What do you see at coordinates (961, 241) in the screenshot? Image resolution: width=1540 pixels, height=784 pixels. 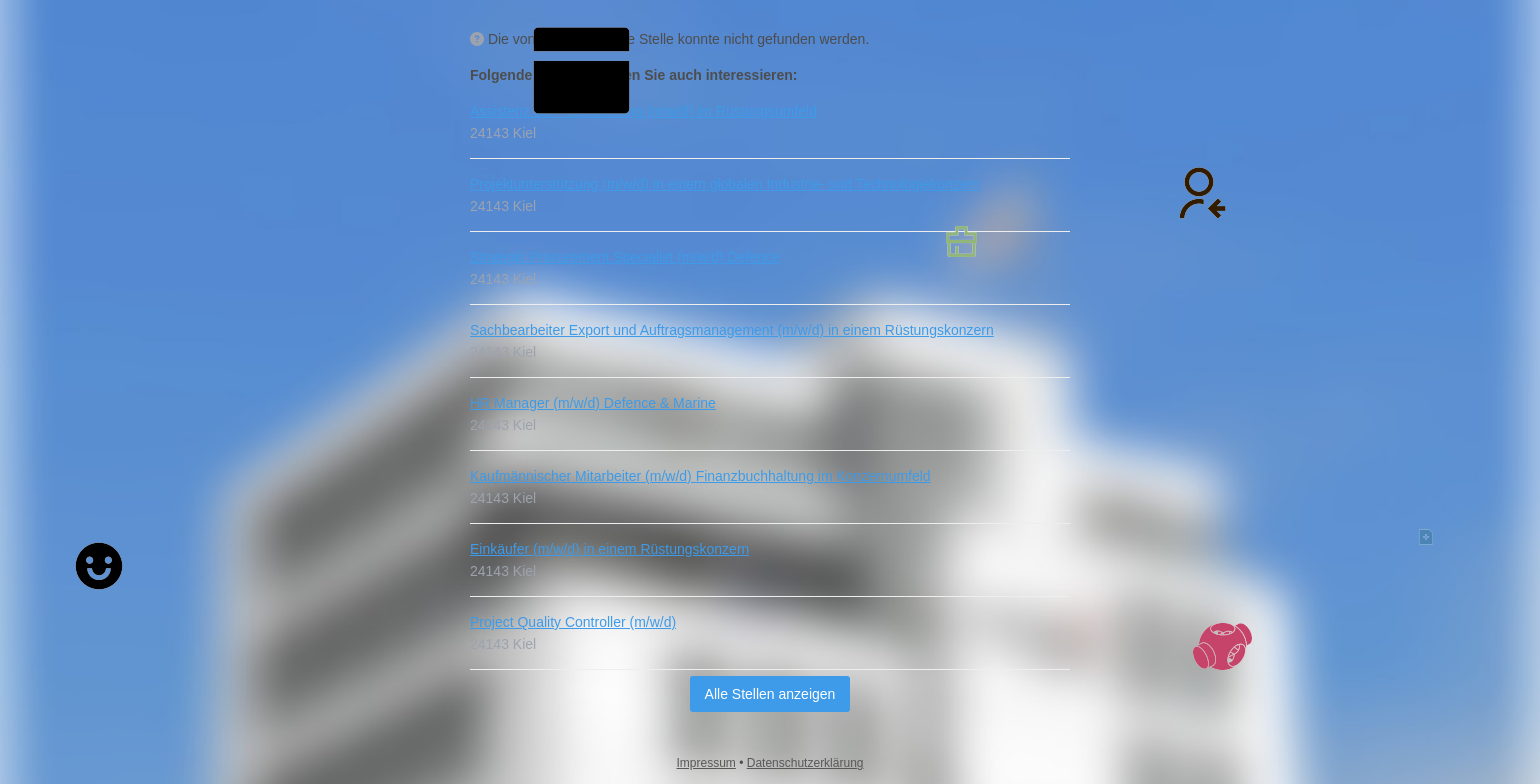 I see `access brush or painting tools` at bounding box center [961, 241].